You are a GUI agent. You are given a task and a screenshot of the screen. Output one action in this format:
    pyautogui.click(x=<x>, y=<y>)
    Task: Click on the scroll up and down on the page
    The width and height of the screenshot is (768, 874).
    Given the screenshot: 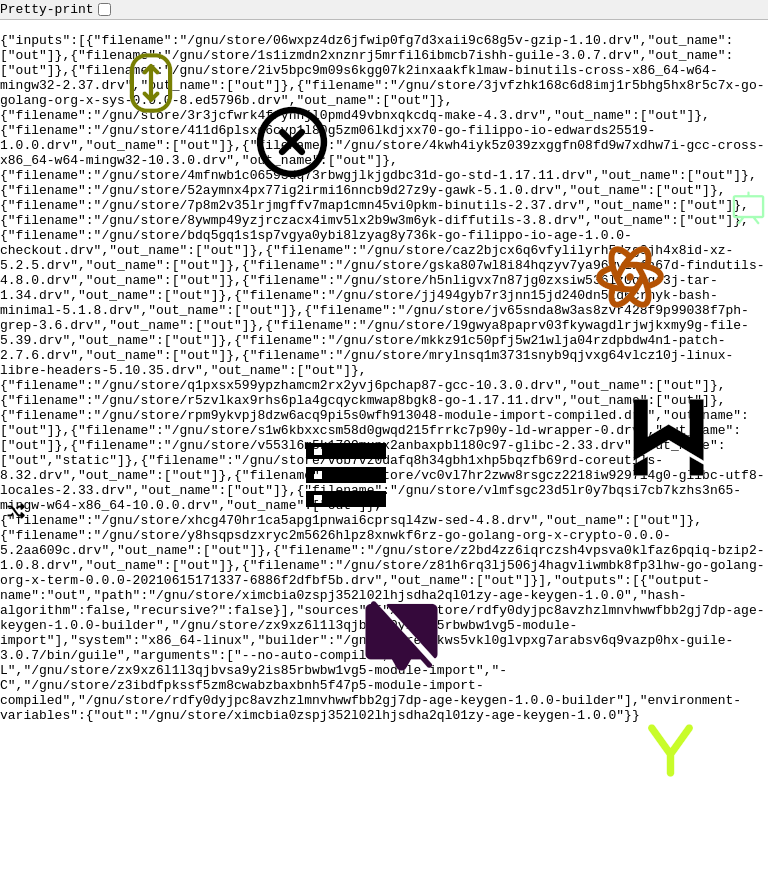 What is the action you would take?
    pyautogui.click(x=151, y=83)
    